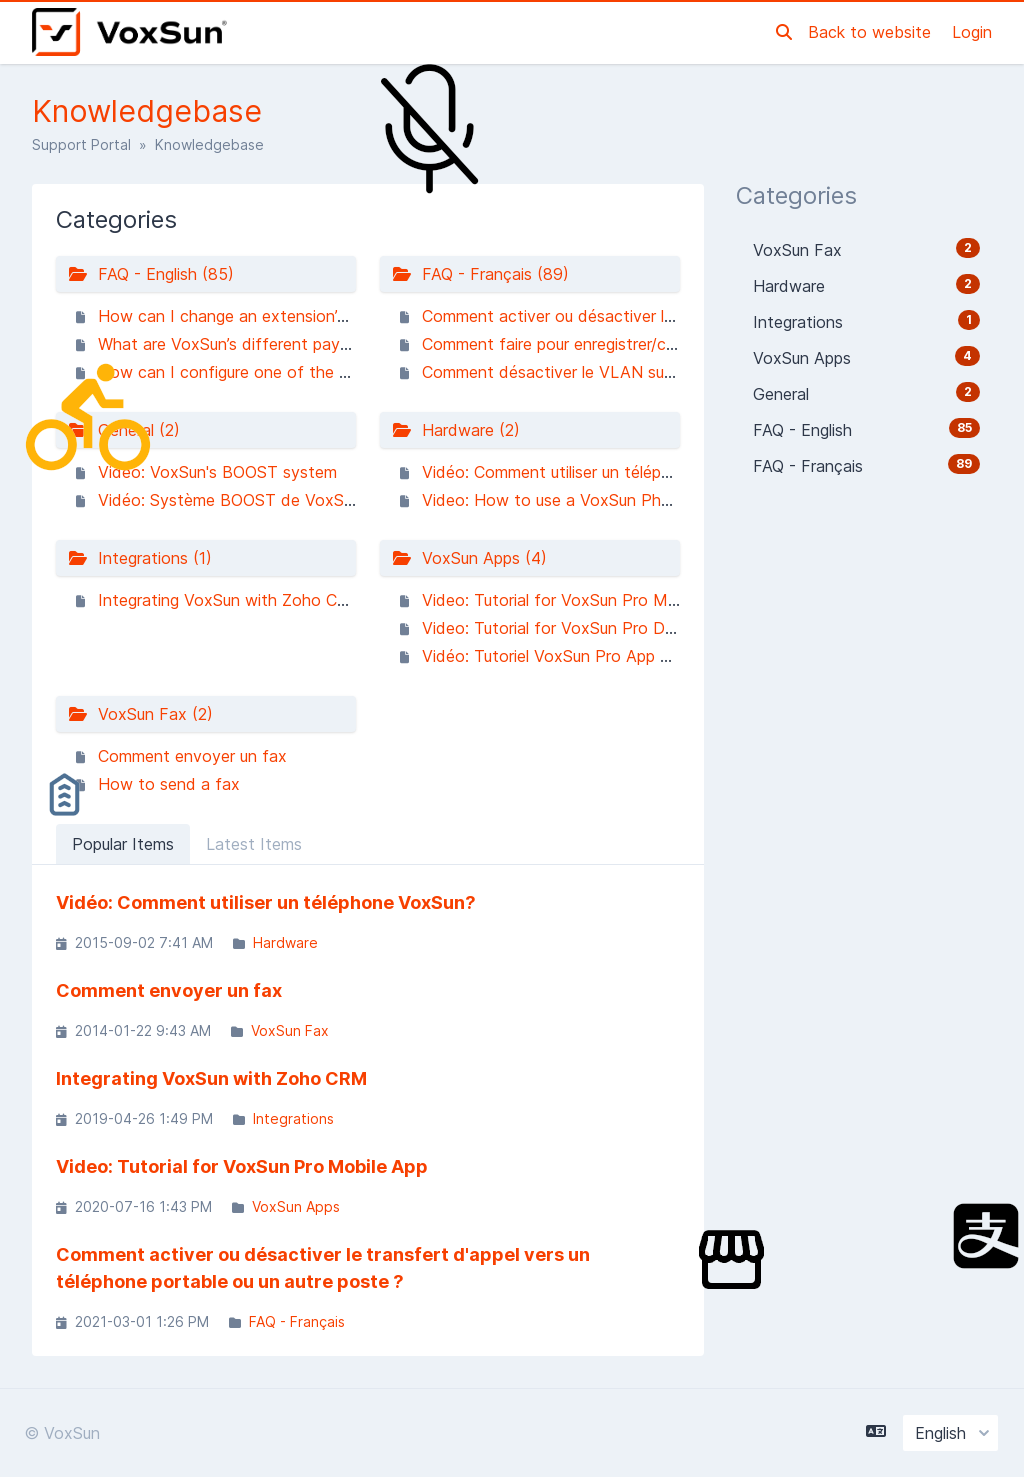 This screenshot has height=1477, width=1024. I want to click on pay with Alipay, so click(986, 1236).